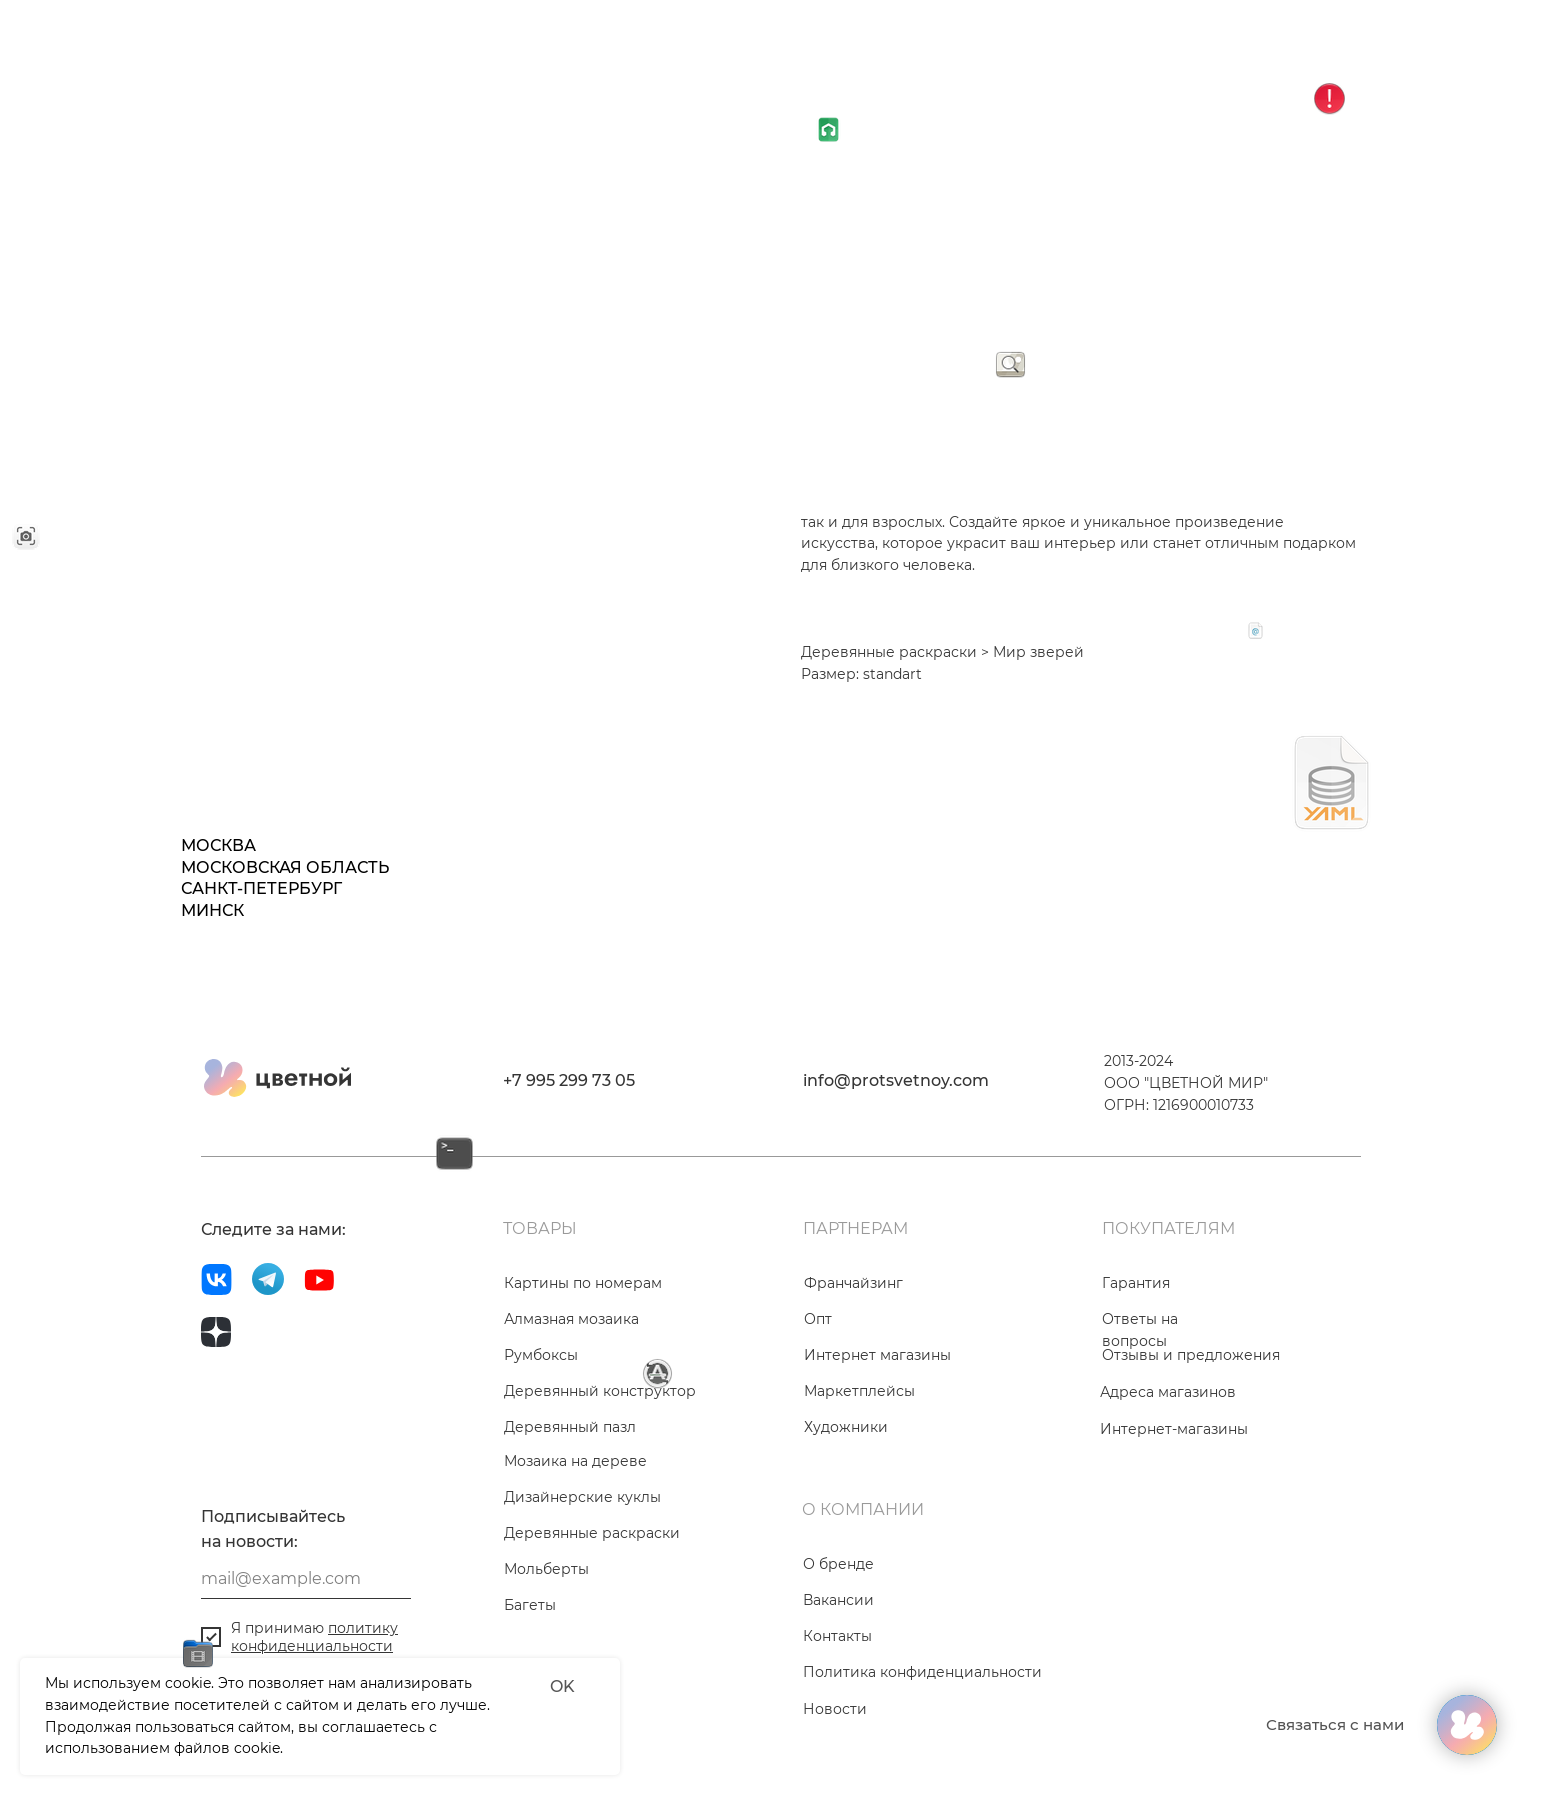  Describe the element at coordinates (454, 1153) in the screenshot. I see `open the terminal application` at that location.